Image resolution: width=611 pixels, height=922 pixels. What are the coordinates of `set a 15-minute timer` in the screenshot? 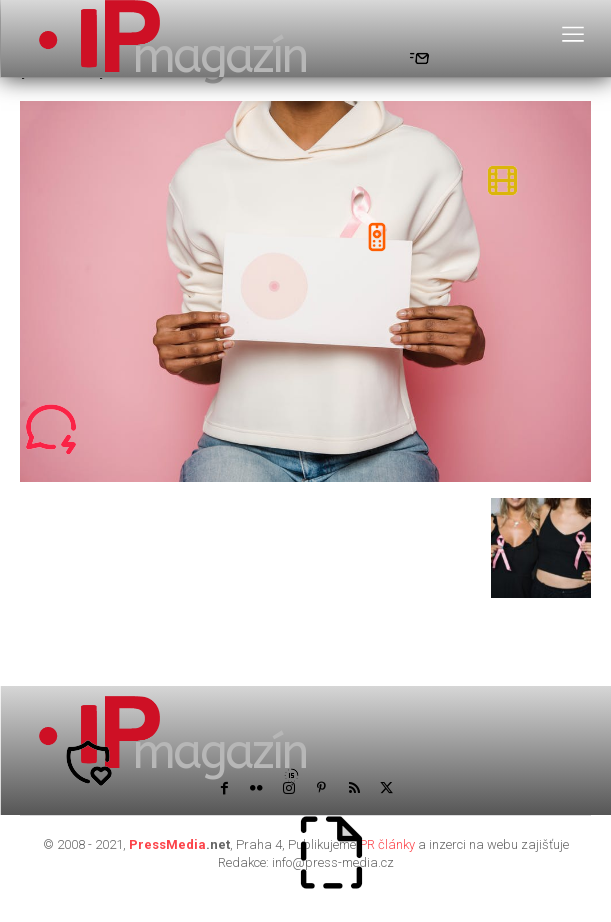 It's located at (291, 775).